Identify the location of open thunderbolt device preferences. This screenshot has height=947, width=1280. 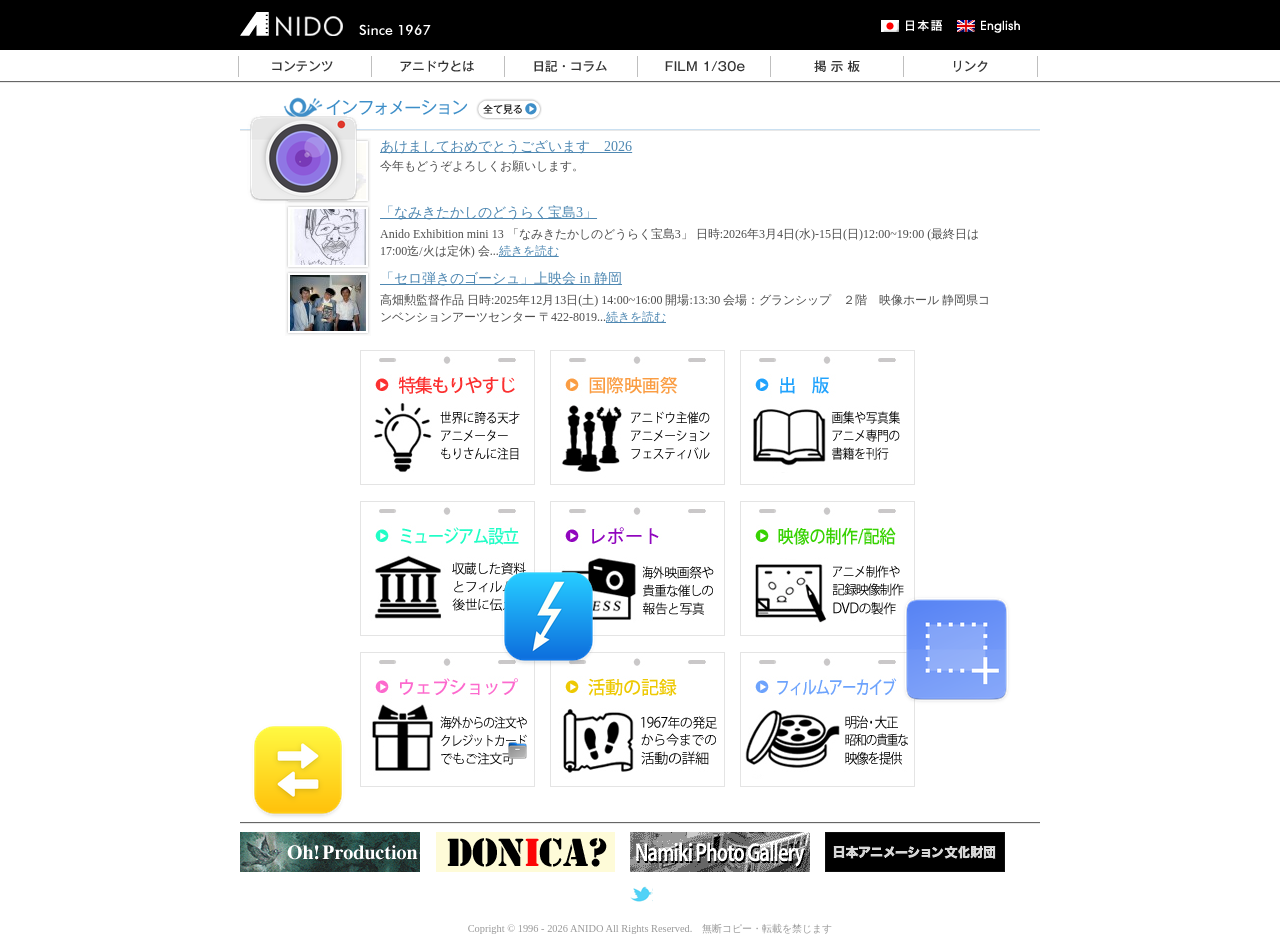
(548, 616).